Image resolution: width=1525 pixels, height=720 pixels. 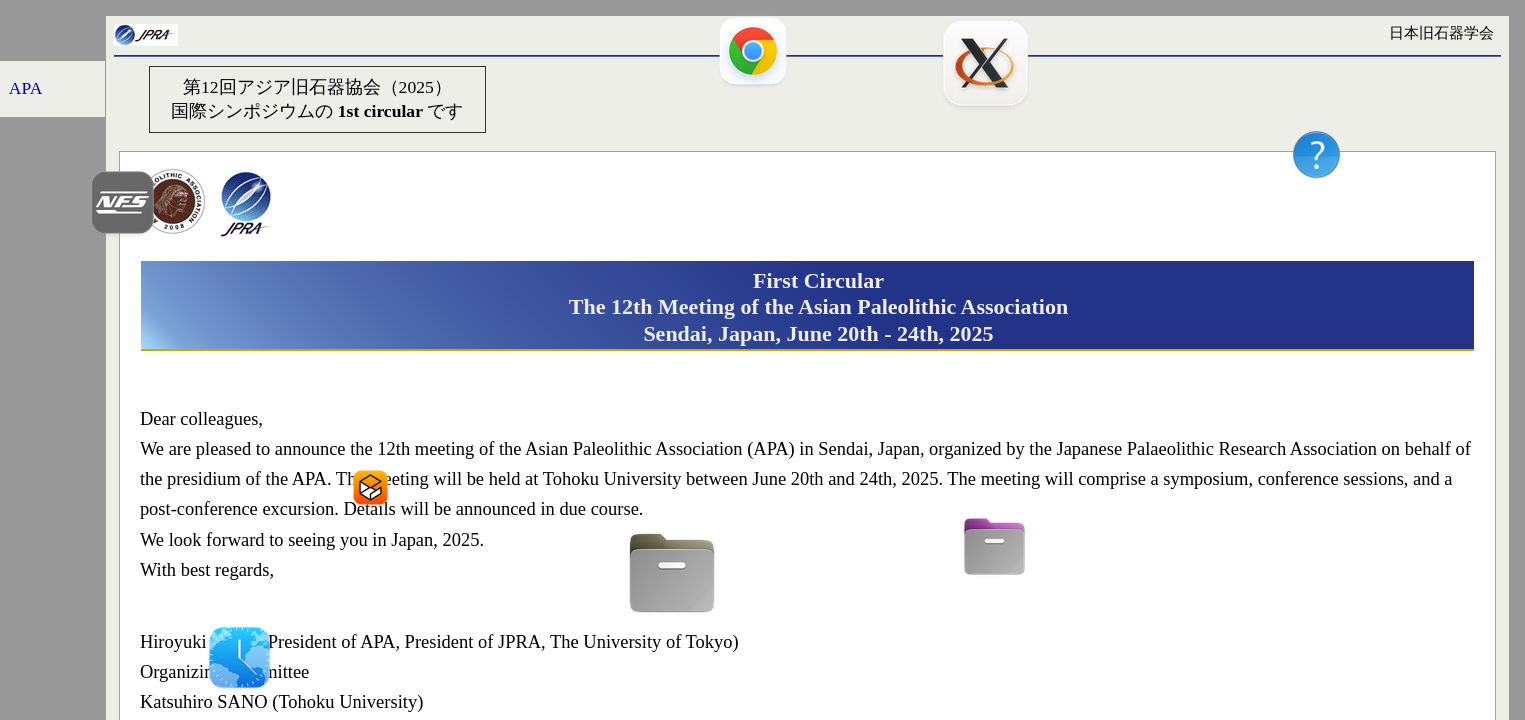 I want to click on launch xorg display server application, so click(x=985, y=63).